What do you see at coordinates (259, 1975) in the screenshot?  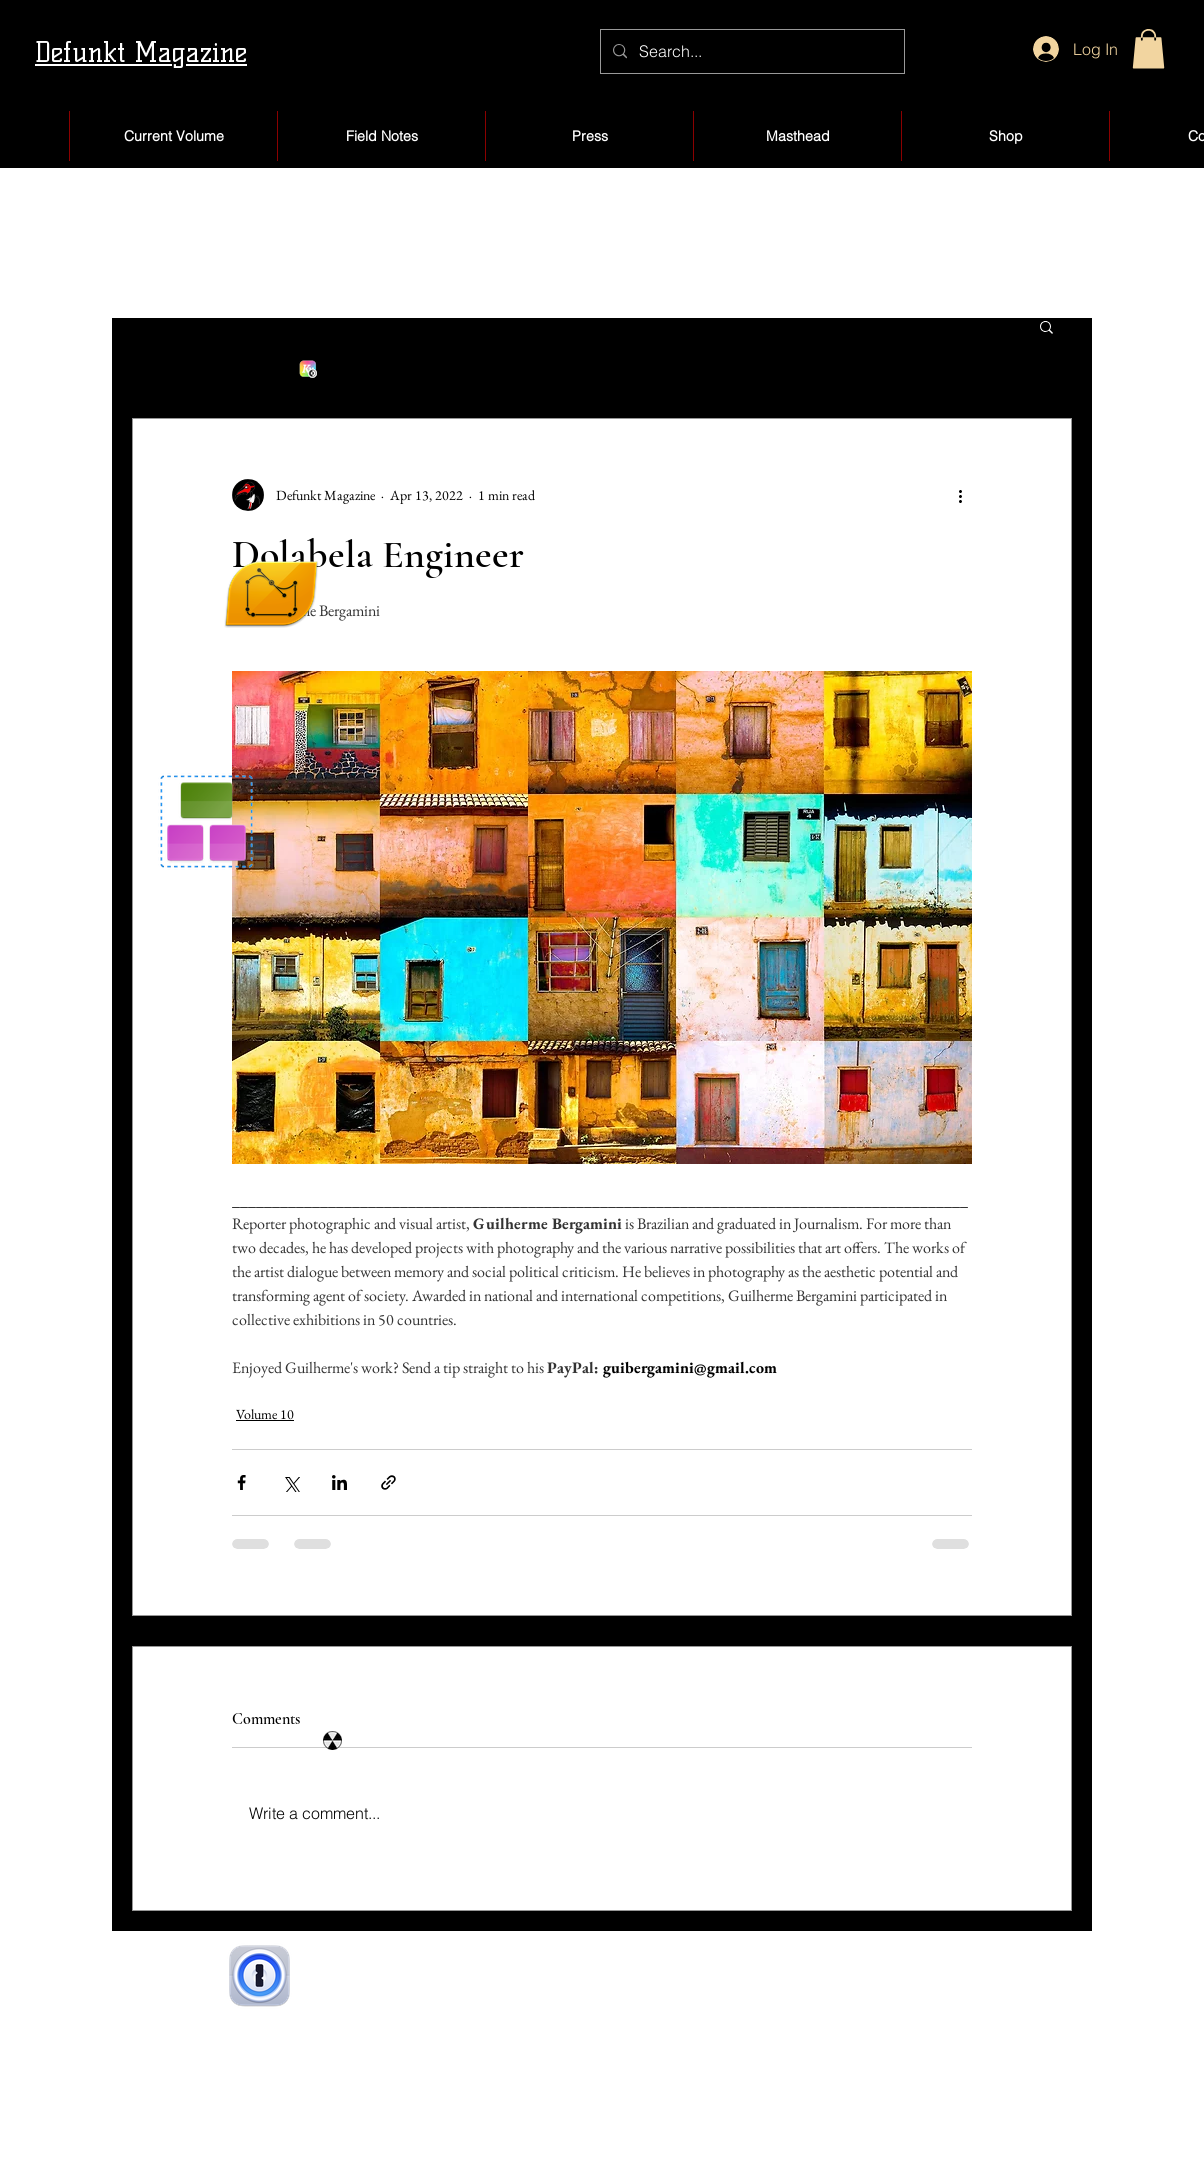 I see `open 1Password to access saved passwords` at bounding box center [259, 1975].